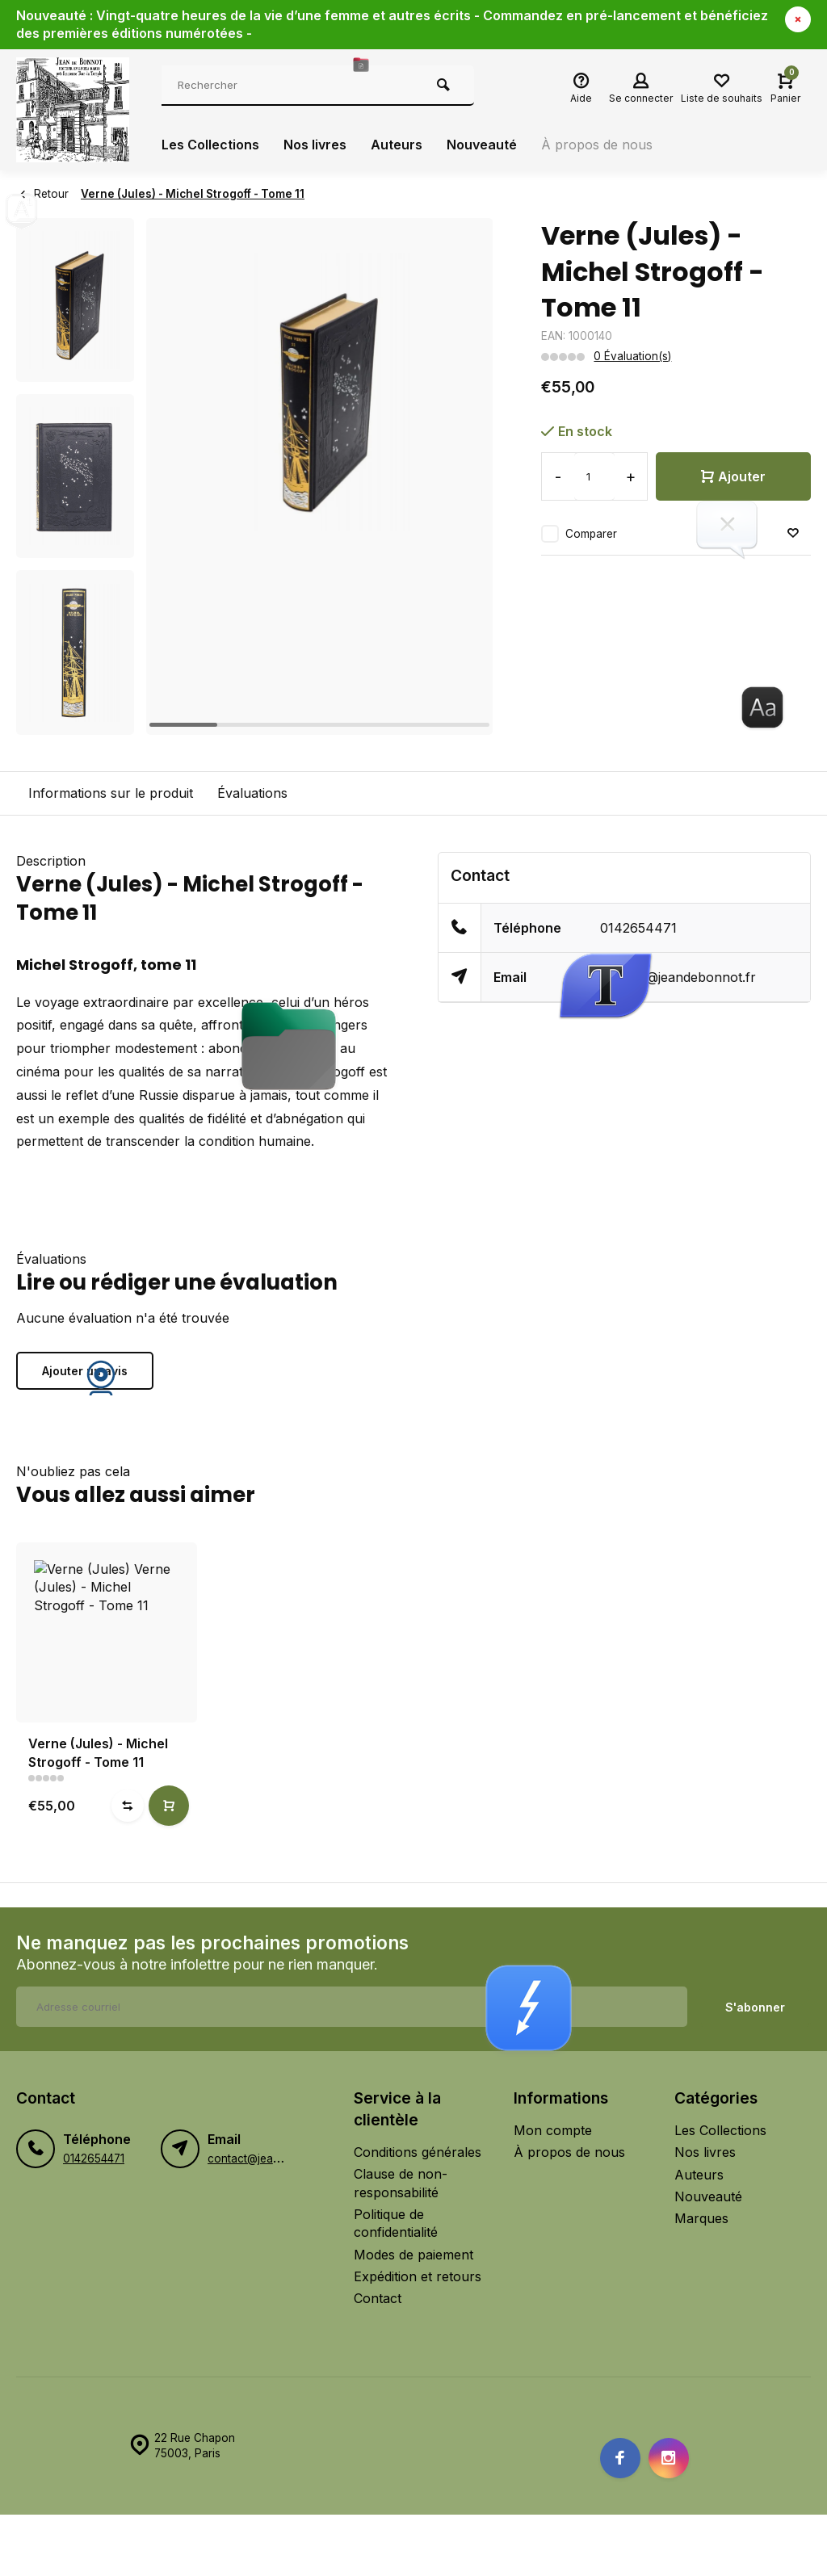 This screenshot has width=827, height=2576. What do you see at coordinates (21, 212) in the screenshot?
I see `indicates active keyboard input mode` at bounding box center [21, 212].